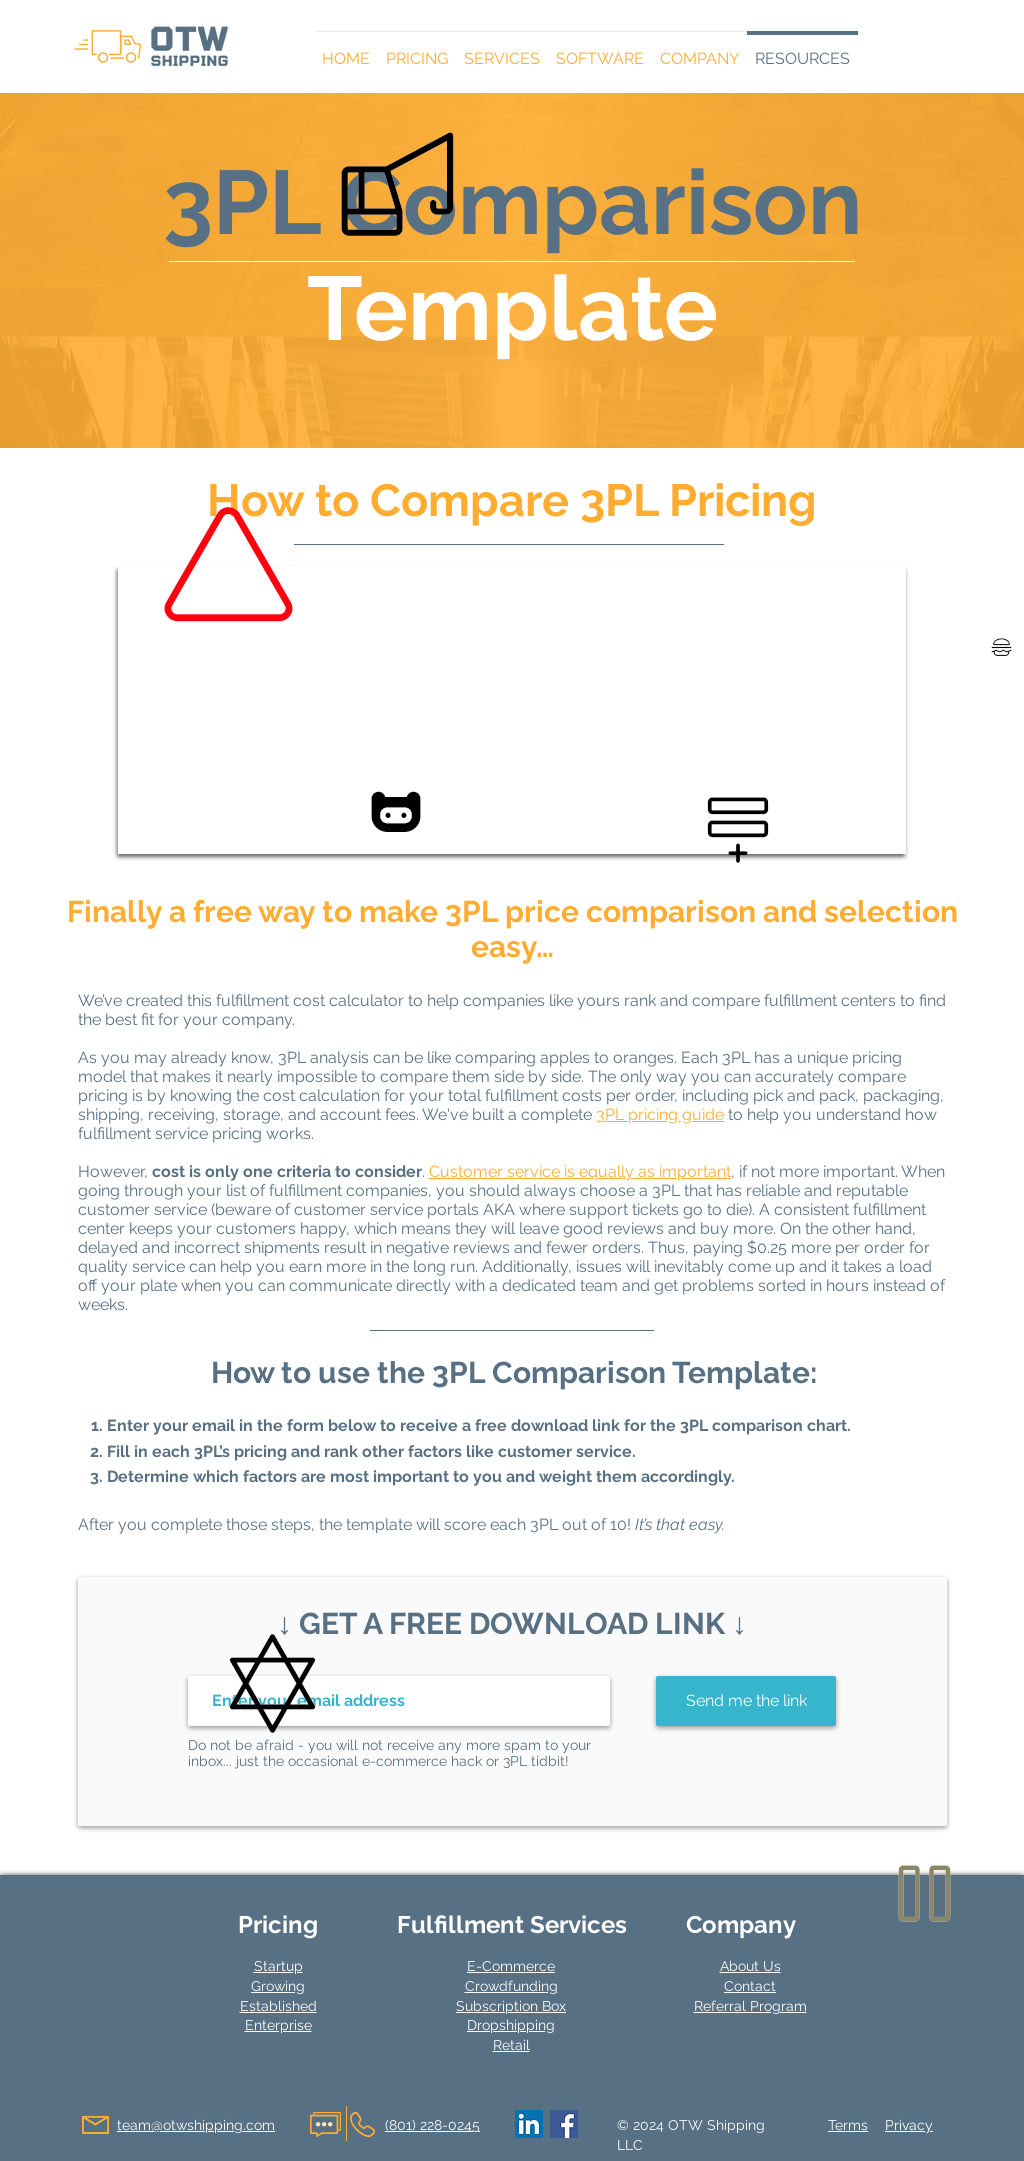 This screenshot has height=2161, width=1024. I want to click on add a new row to the bottom of a table, so click(738, 825).